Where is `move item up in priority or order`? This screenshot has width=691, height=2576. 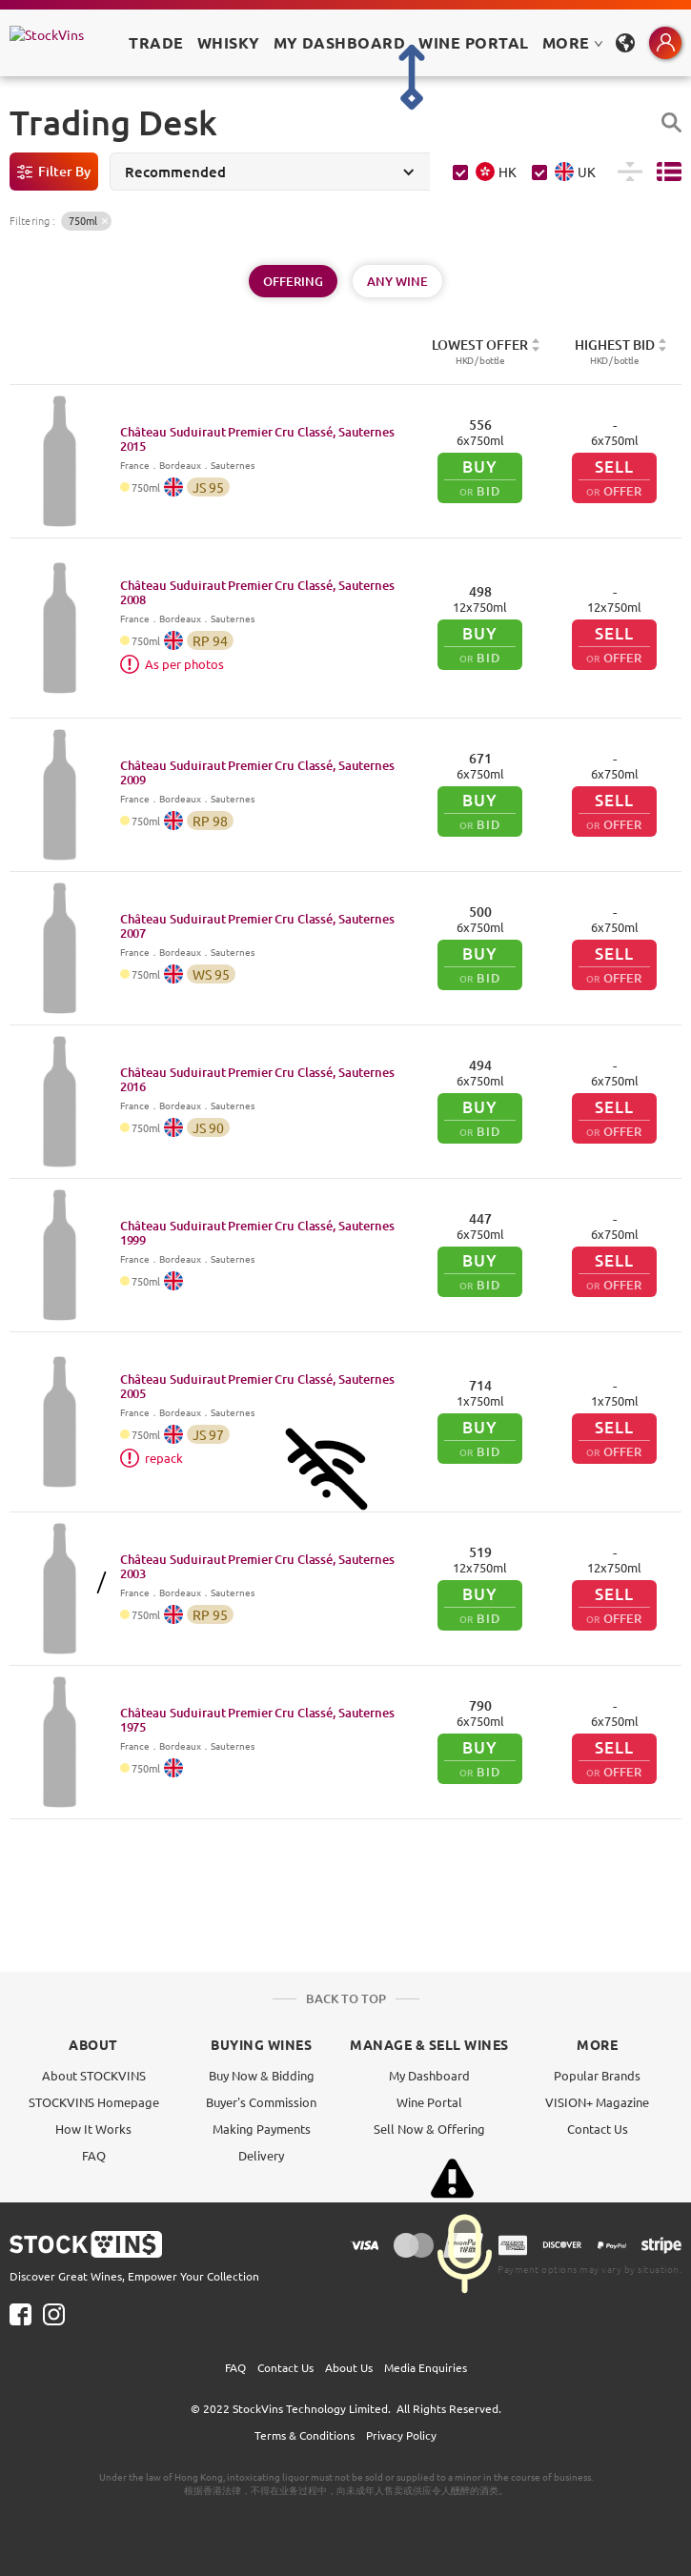 move item up in priority or order is located at coordinates (412, 77).